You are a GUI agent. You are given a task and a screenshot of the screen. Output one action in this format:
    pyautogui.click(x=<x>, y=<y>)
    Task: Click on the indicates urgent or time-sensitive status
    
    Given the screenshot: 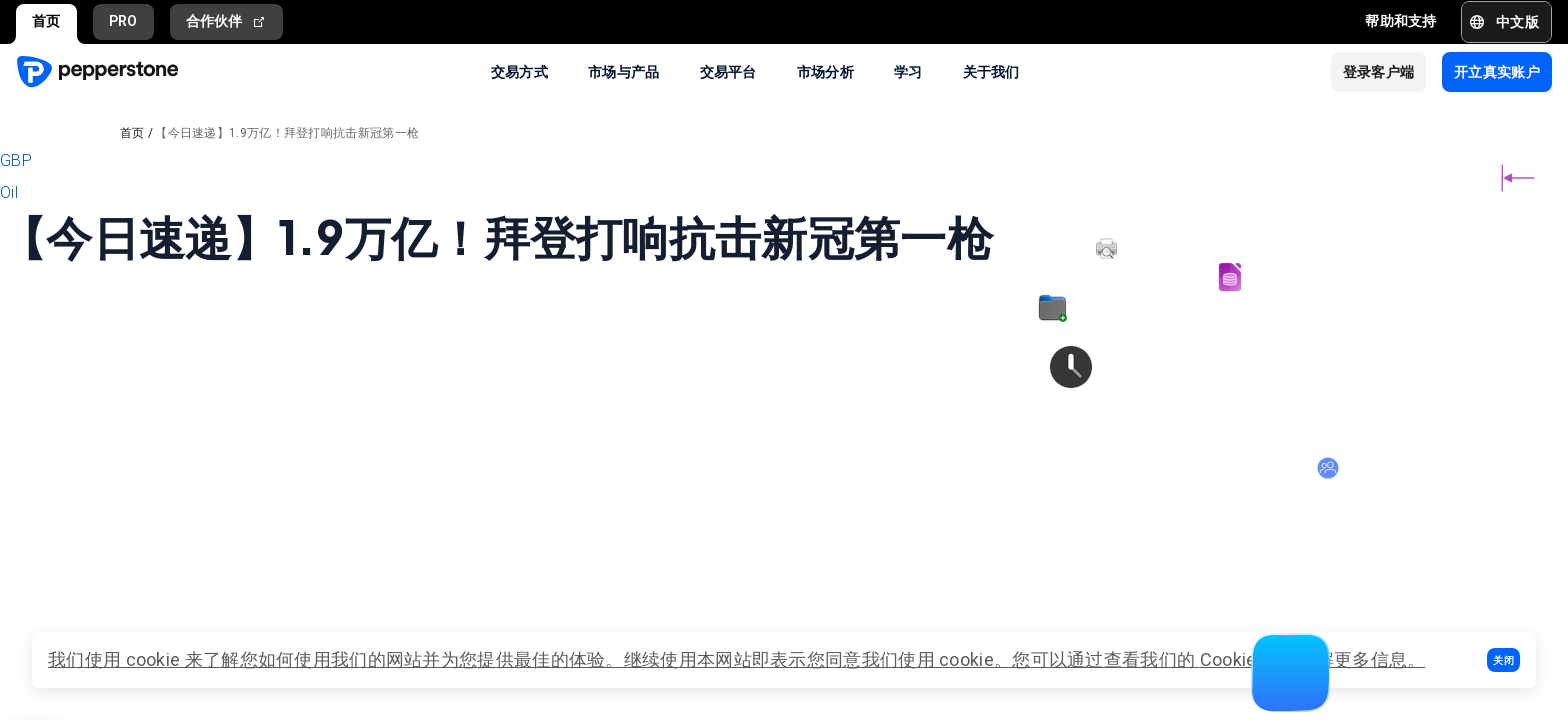 What is the action you would take?
    pyautogui.click(x=1071, y=367)
    